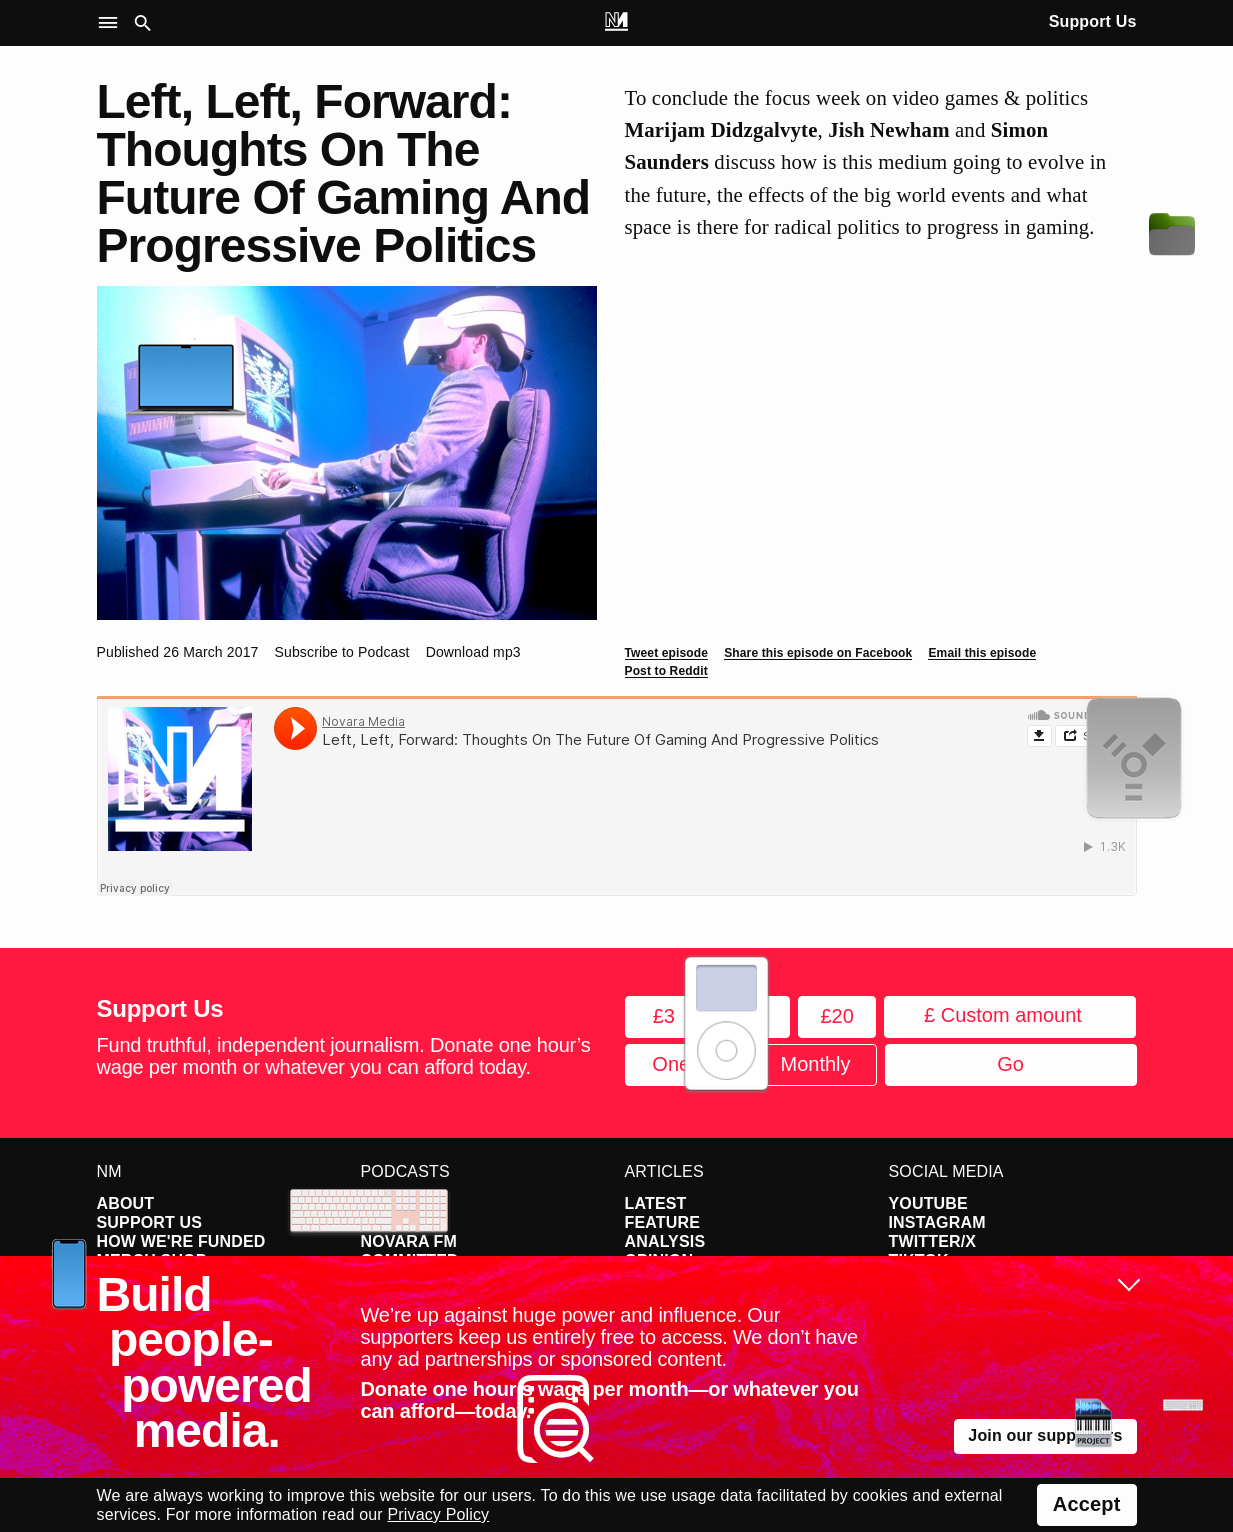 This screenshot has width=1233, height=1532. I want to click on represents this macbook air device in system settings, so click(186, 374).